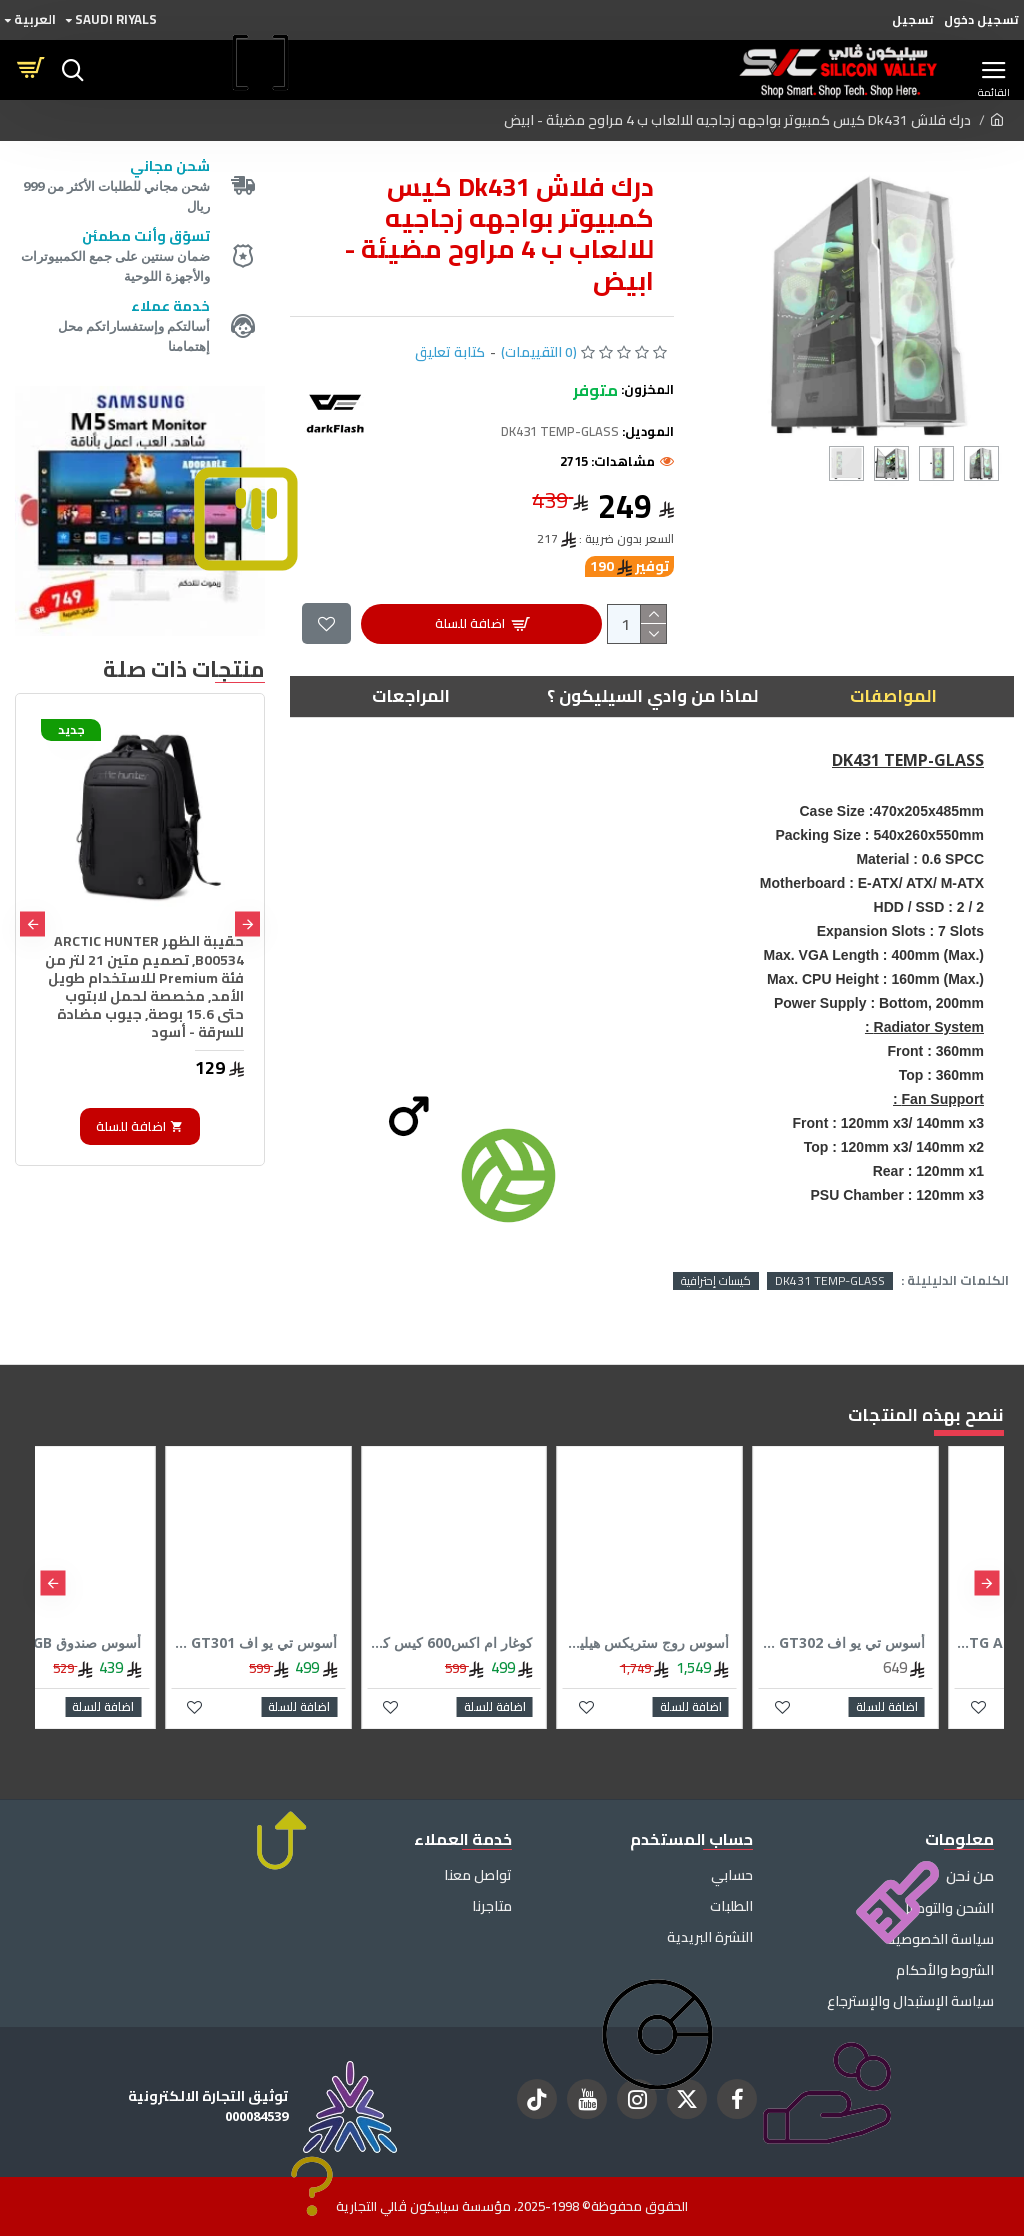 The height and width of the screenshot is (2236, 1024). What do you see at coordinates (312, 2185) in the screenshot?
I see `access help or support` at bounding box center [312, 2185].